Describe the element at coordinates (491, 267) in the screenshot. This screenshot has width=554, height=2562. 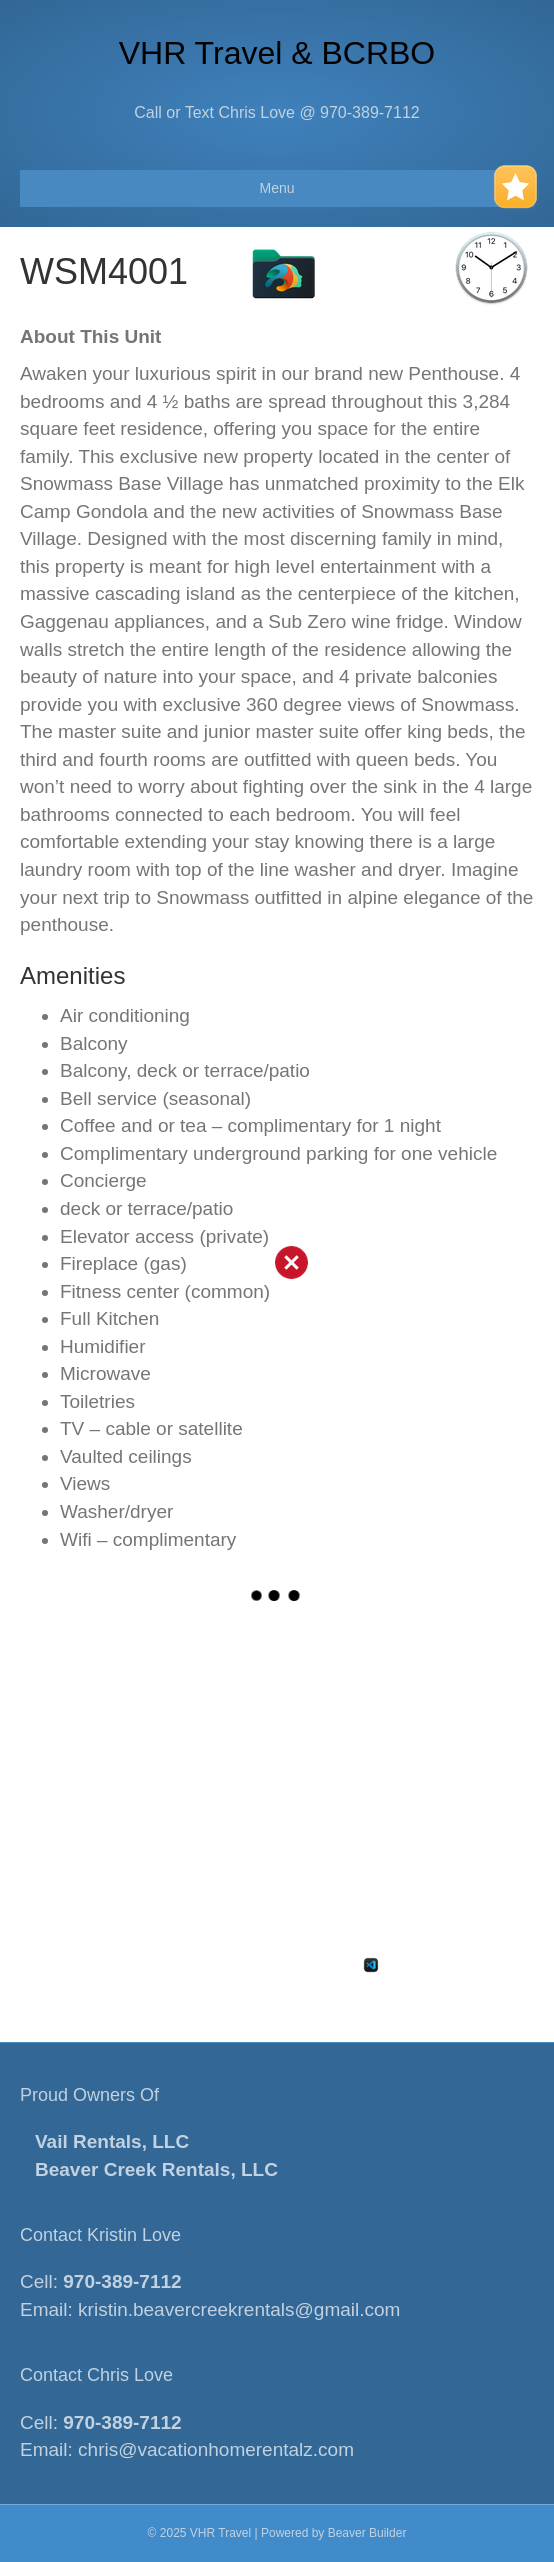
I see `access date and time settings` at that location.